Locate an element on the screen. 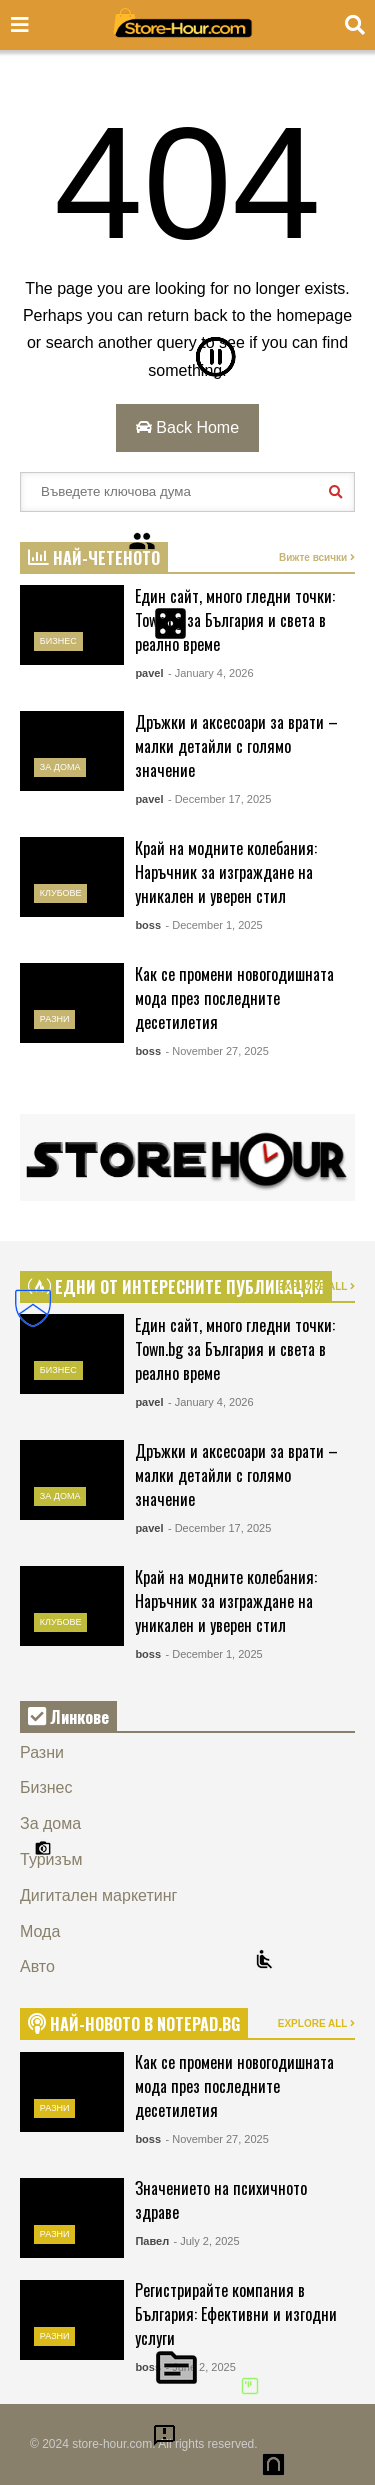 The width and height of the screenshot is (375, 2485). indicates standard seat recline position is located at coordinates (264, 1959).